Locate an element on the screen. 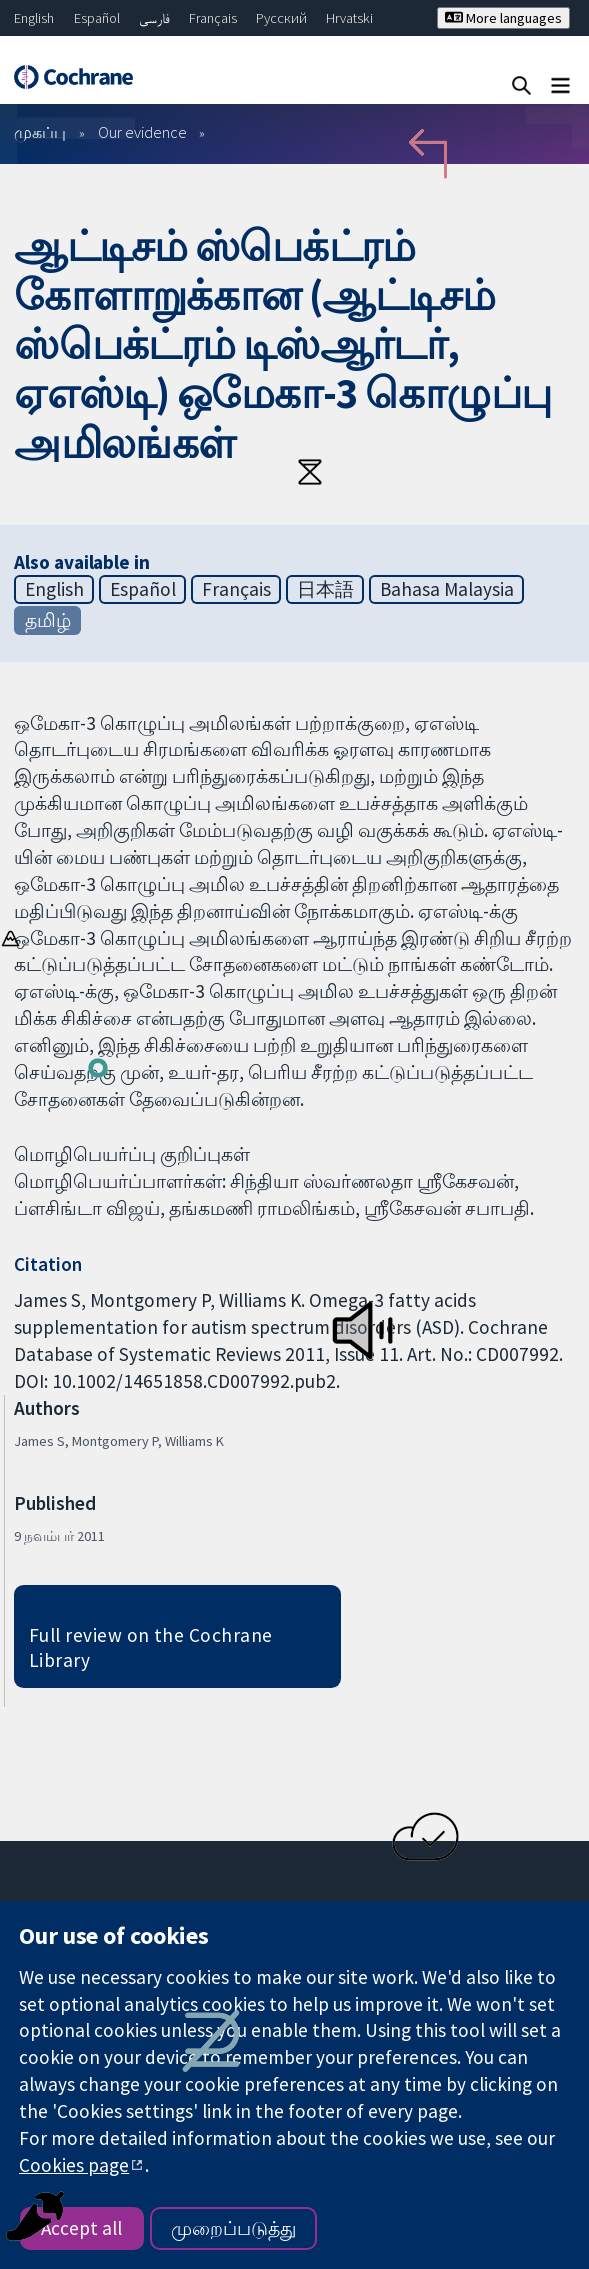 This screenshot has width=589, height=2269. timer with significant time remaining is located at coordinates (310, 472).